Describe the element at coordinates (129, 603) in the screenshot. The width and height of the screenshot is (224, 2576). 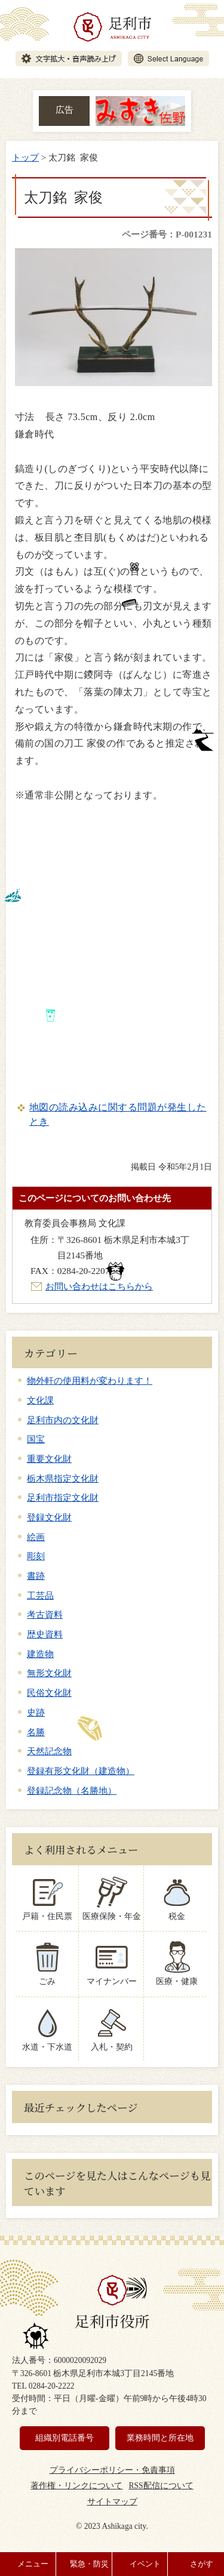
I see `access grooming or personal care settings` at that location.